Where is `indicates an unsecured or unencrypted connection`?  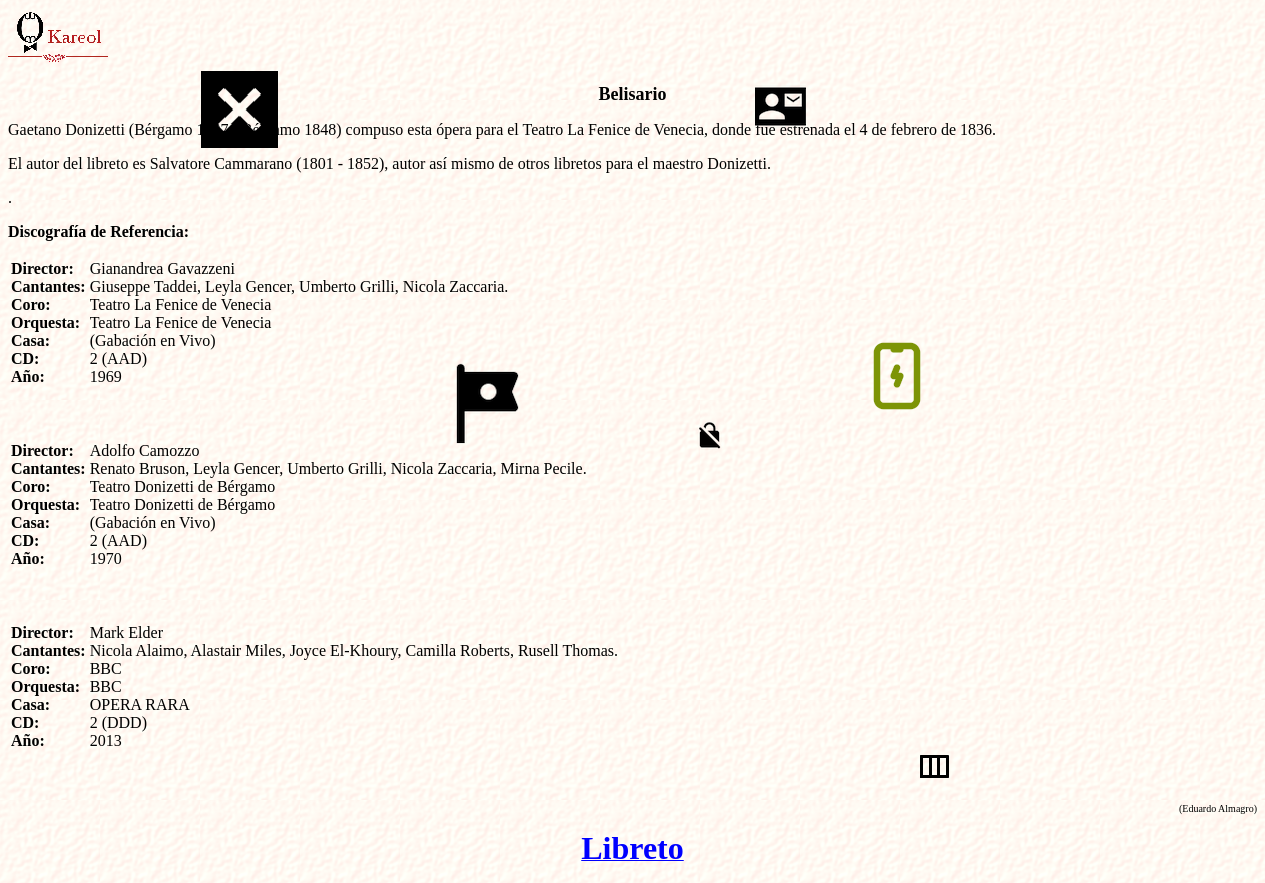 indicates an unsecured or unencrypted connection is located at coordinates (709, 435).